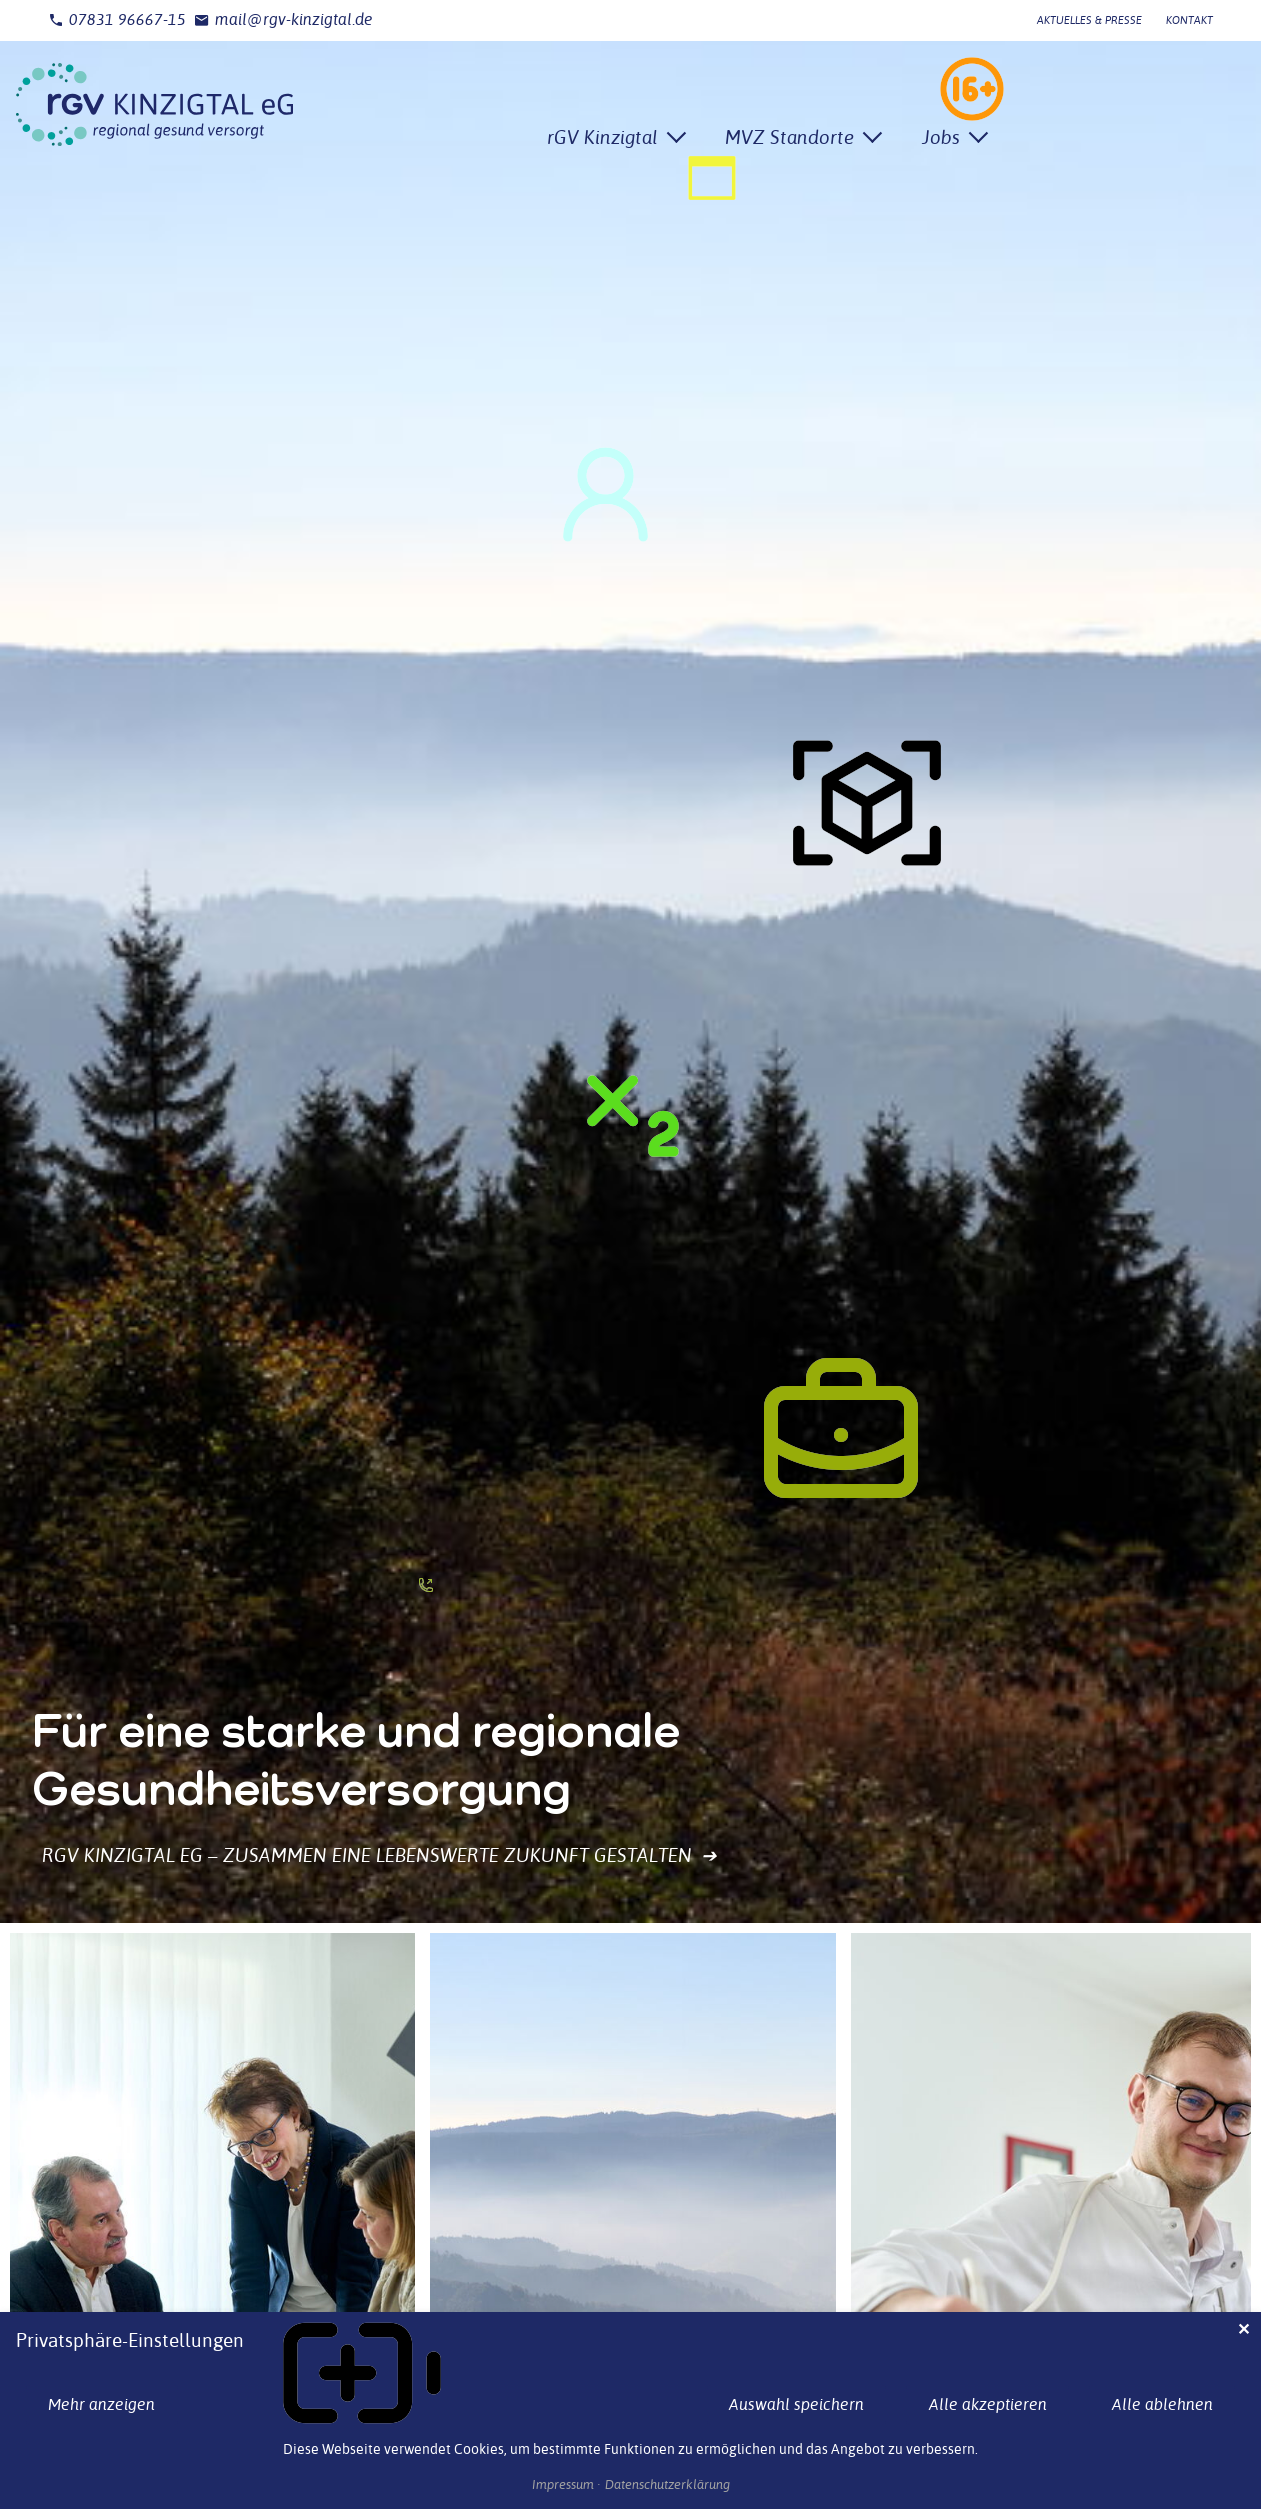 The image size is (1261, 2509). Describe the element at coordinates (841, 1435) in the screenshot. I see `access business or work-related features` at that location.